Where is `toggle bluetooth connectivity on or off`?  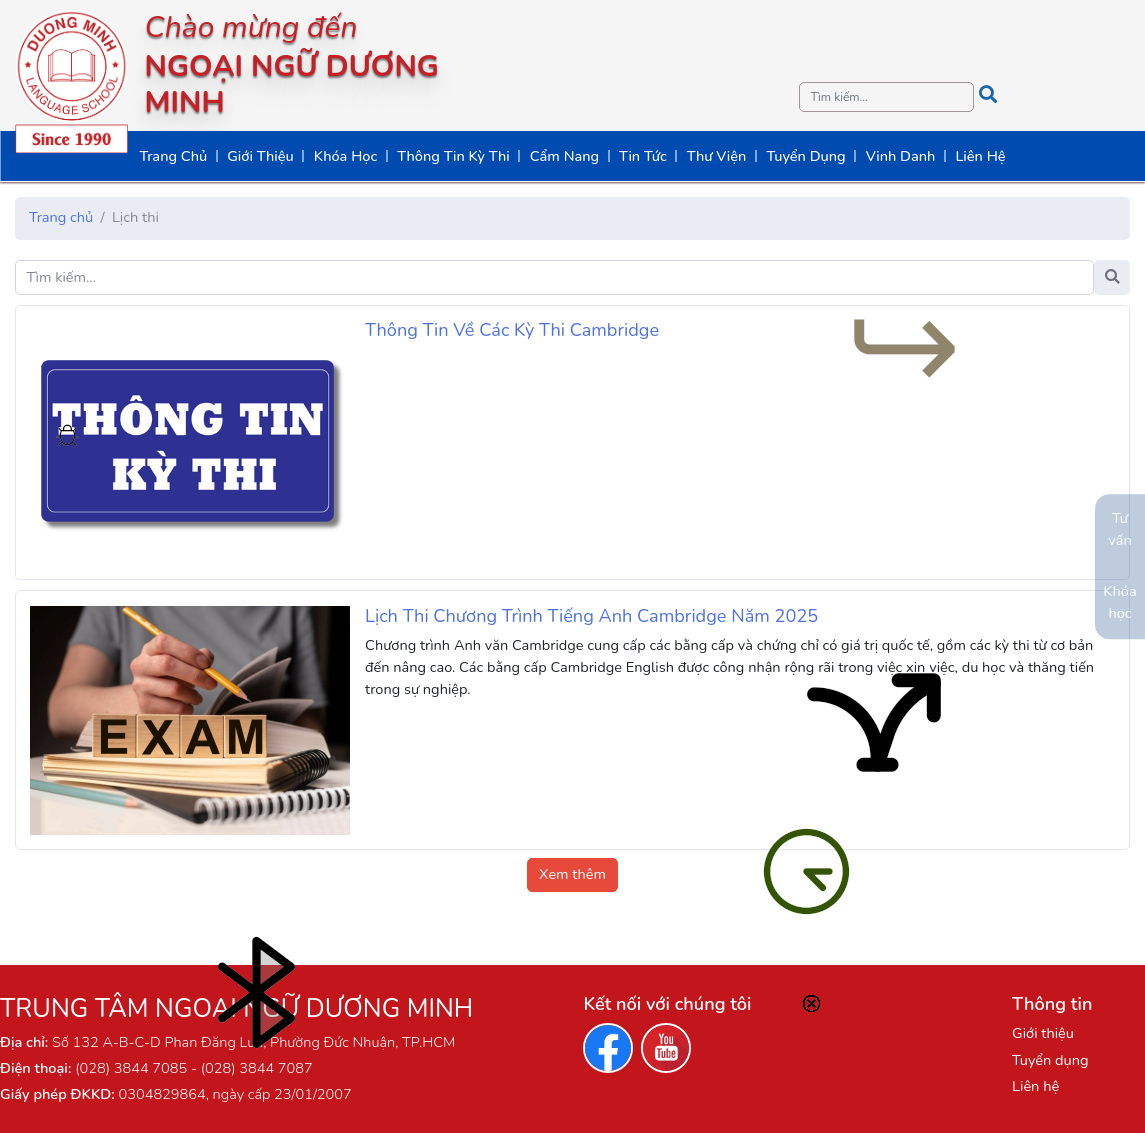 toggle bluetooth connectivity on or off is located at coordinates (256, 992).